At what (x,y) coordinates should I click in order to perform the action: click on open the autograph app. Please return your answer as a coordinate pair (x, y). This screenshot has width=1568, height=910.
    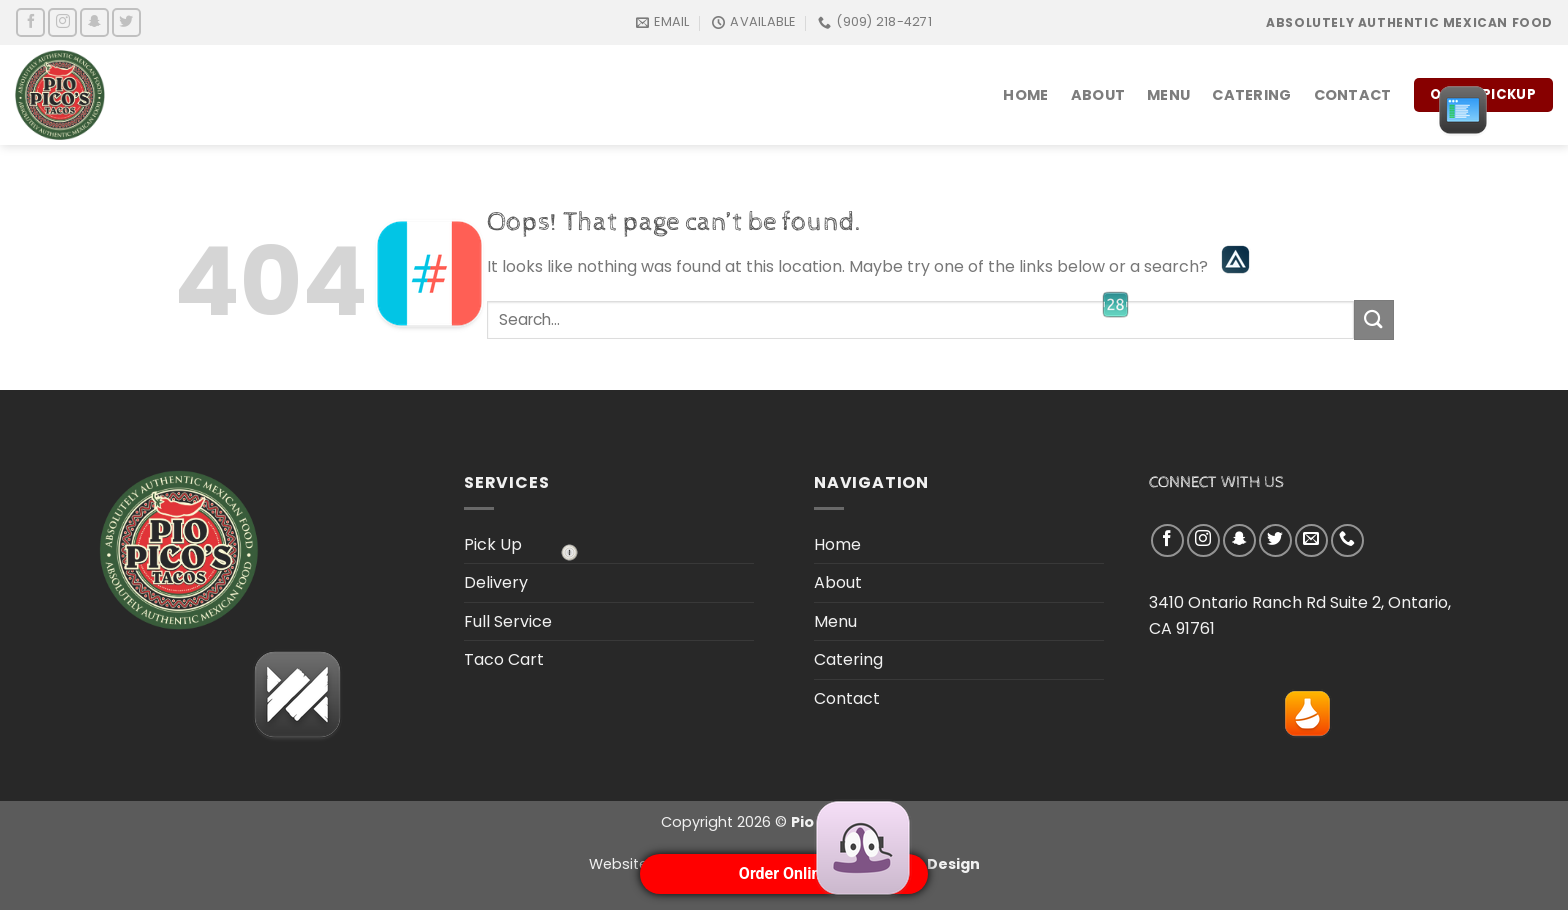
    Looking at the image, I should click on (1235, 259).